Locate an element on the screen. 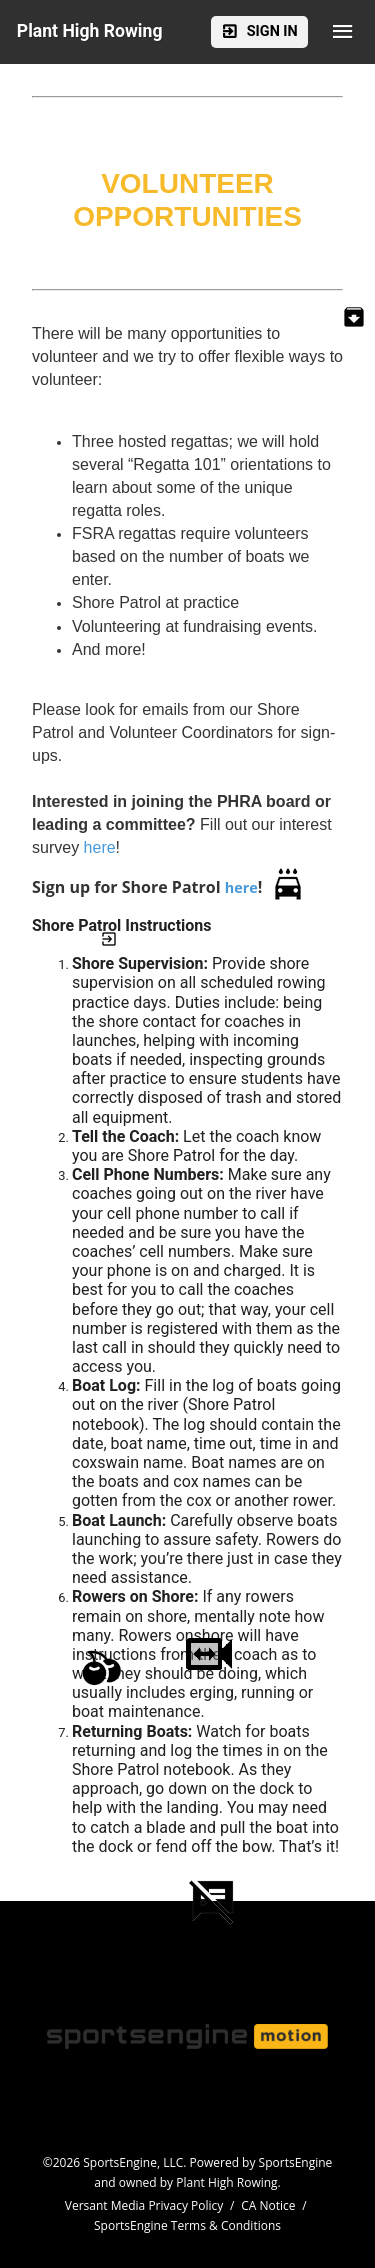 The height and width of the screenshot is (2268, 375). indicates fruit or food category is located at coordinates (101, 1668).